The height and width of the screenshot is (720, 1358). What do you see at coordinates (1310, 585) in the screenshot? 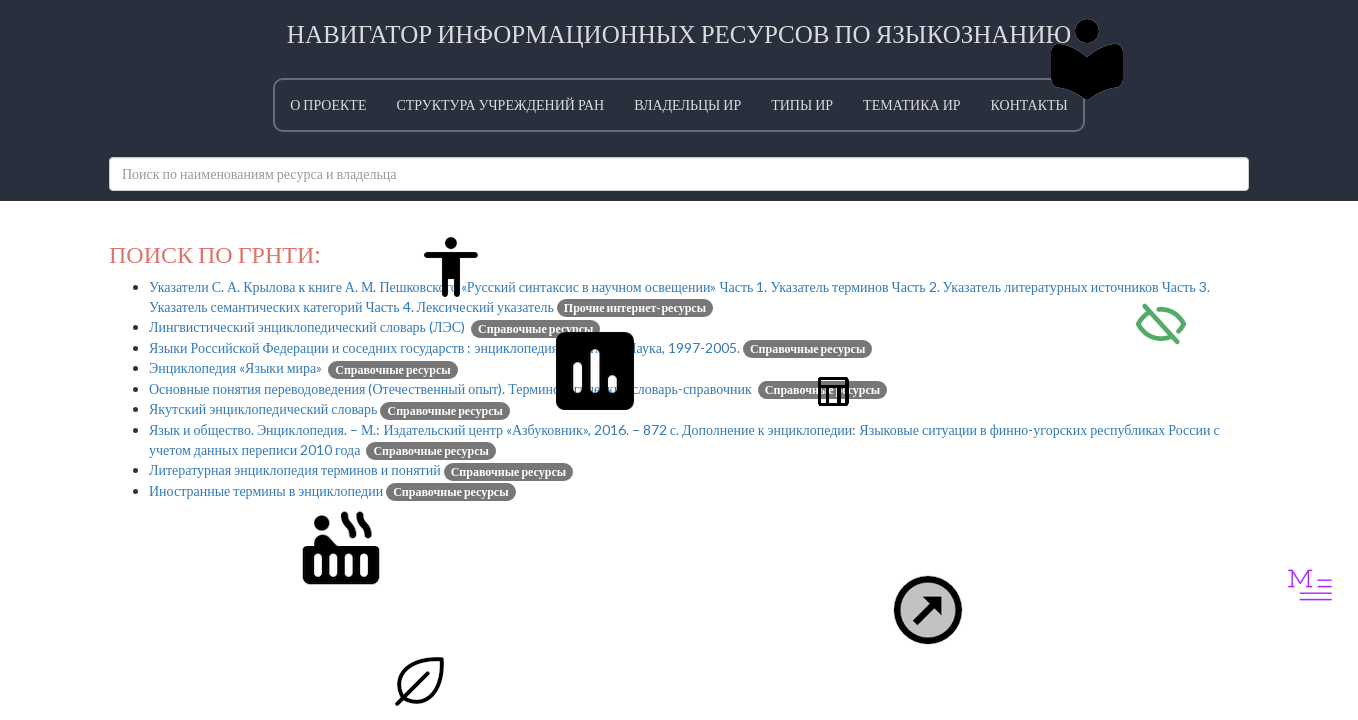
I see `open article on Medium` at bounding box center [1310, 585].